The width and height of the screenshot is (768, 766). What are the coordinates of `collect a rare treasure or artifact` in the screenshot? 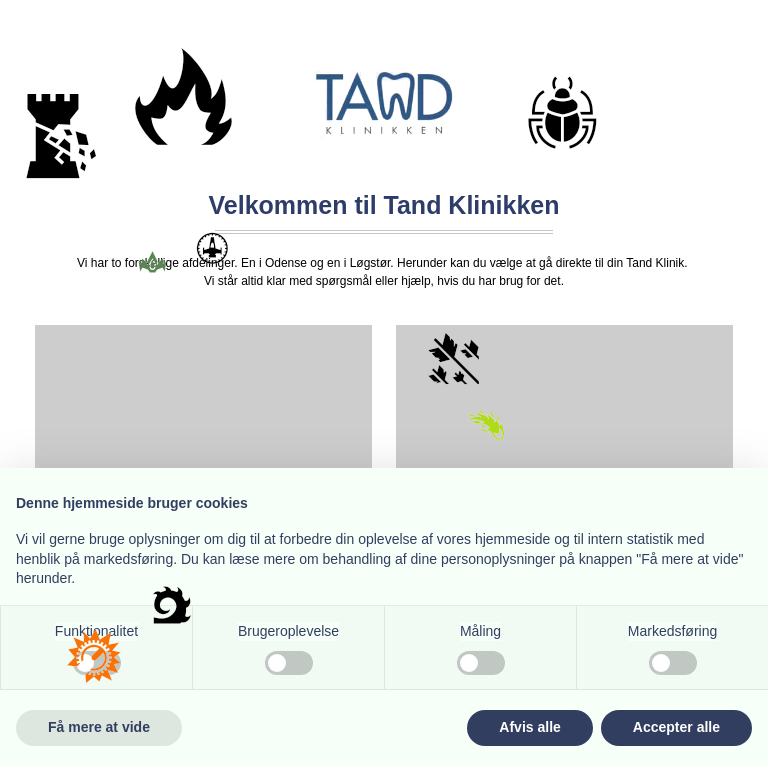 It's located at (562, 113).